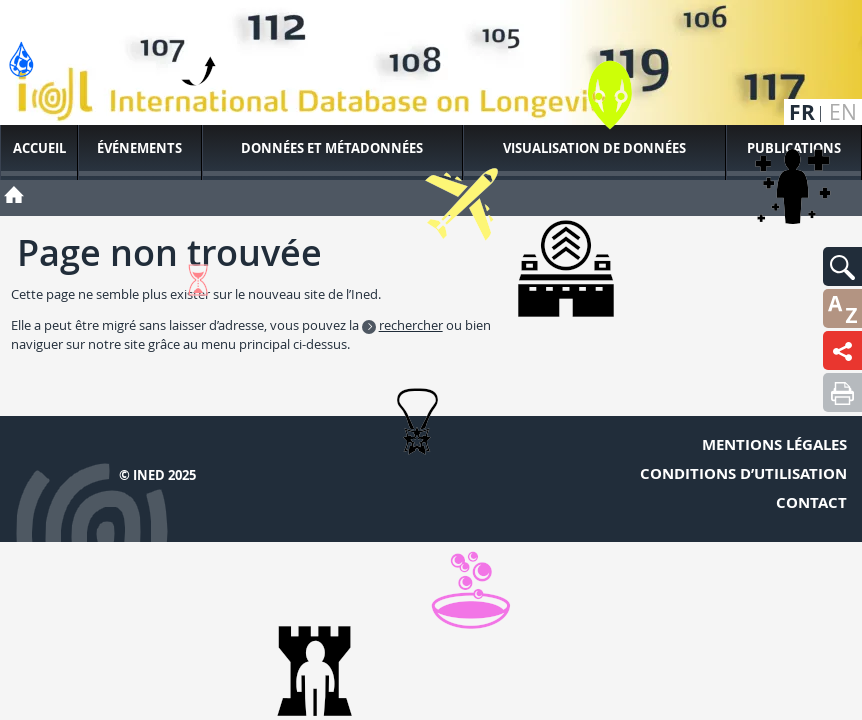  Describe the element at coordinates (198, 280) in the screenshot. I see `indicates a timer or countdown in progress` at that location.